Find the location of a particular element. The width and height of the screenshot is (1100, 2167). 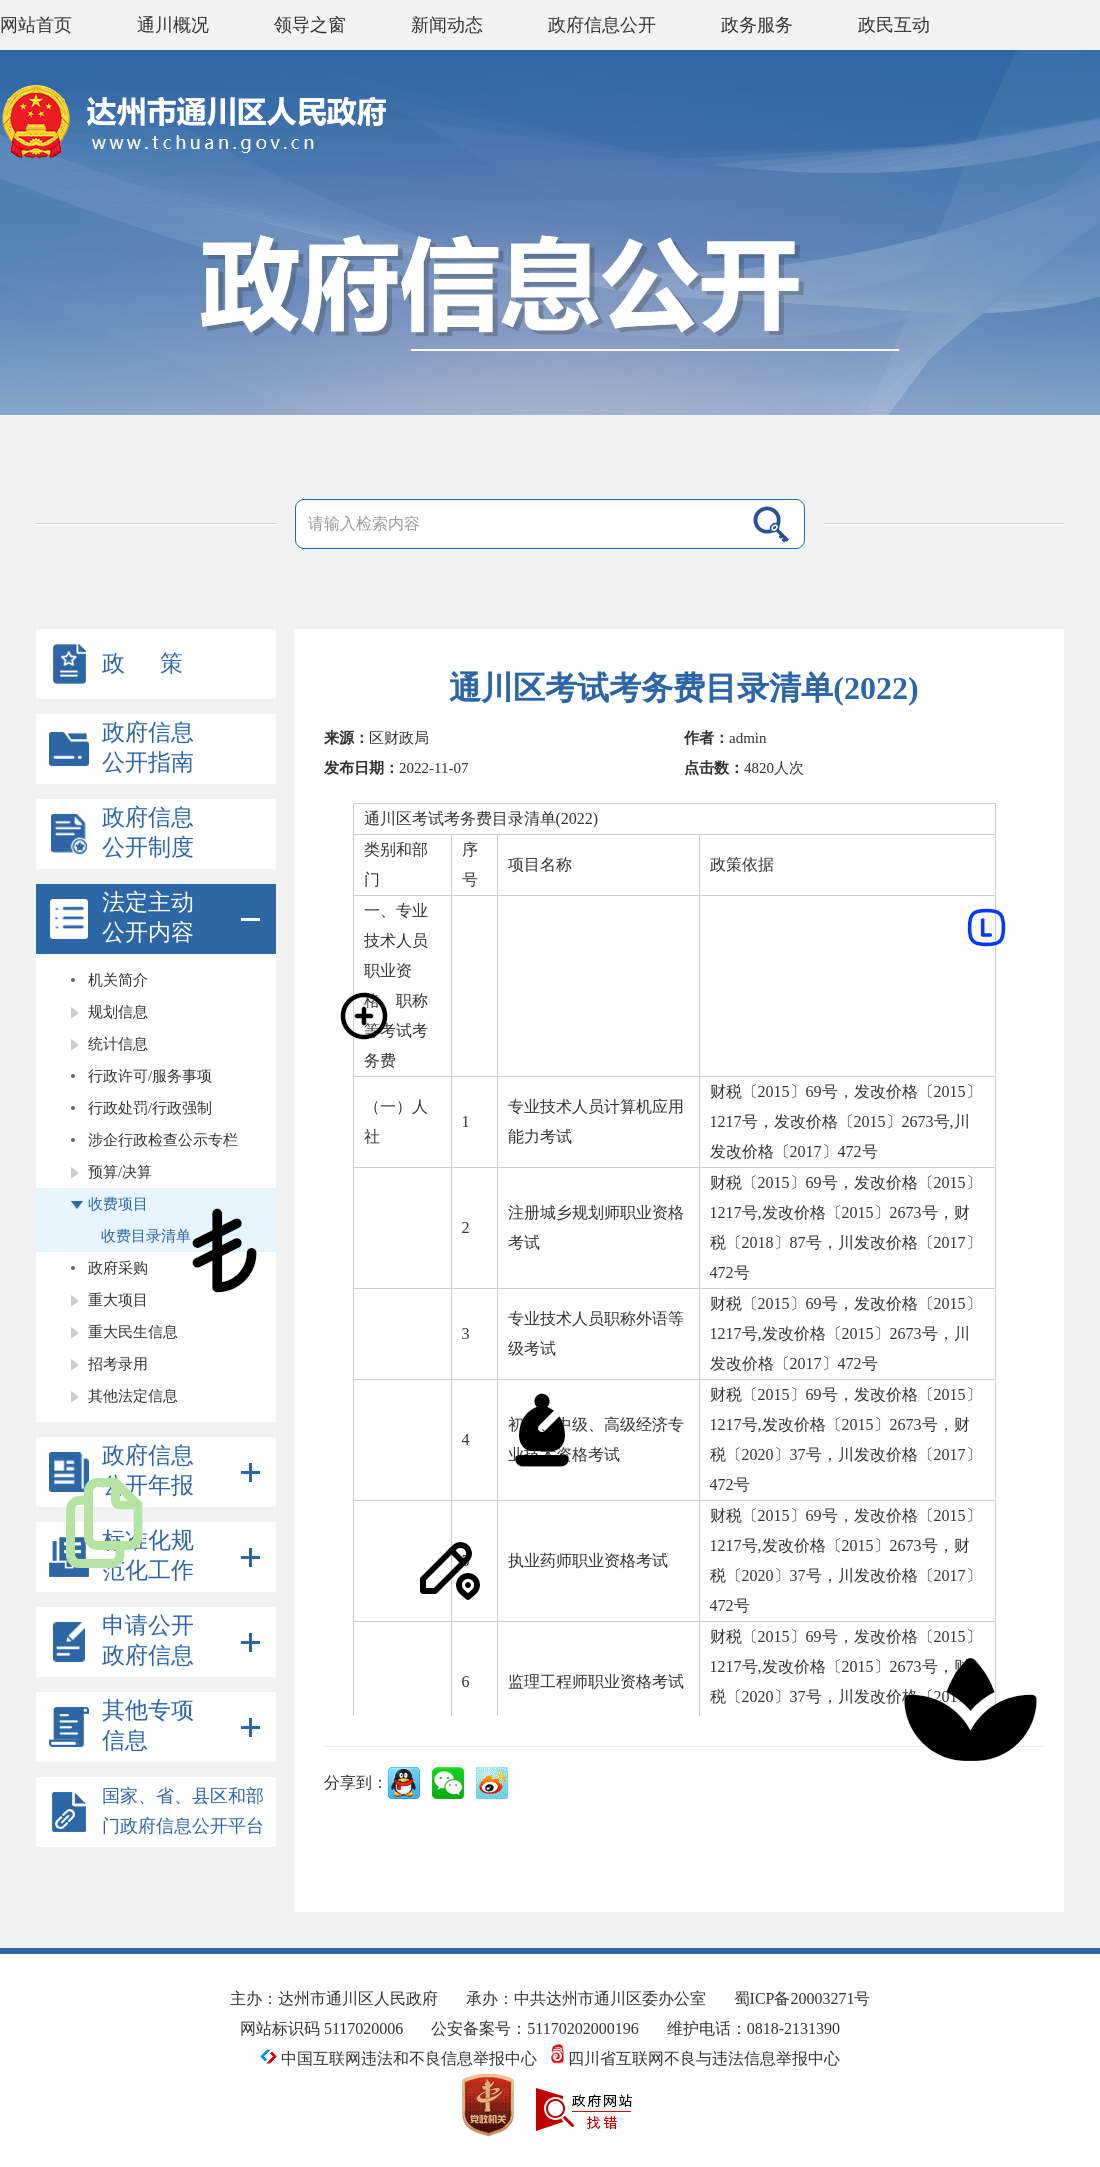

access spa or wellness features is located at coordinates (970, 1709).